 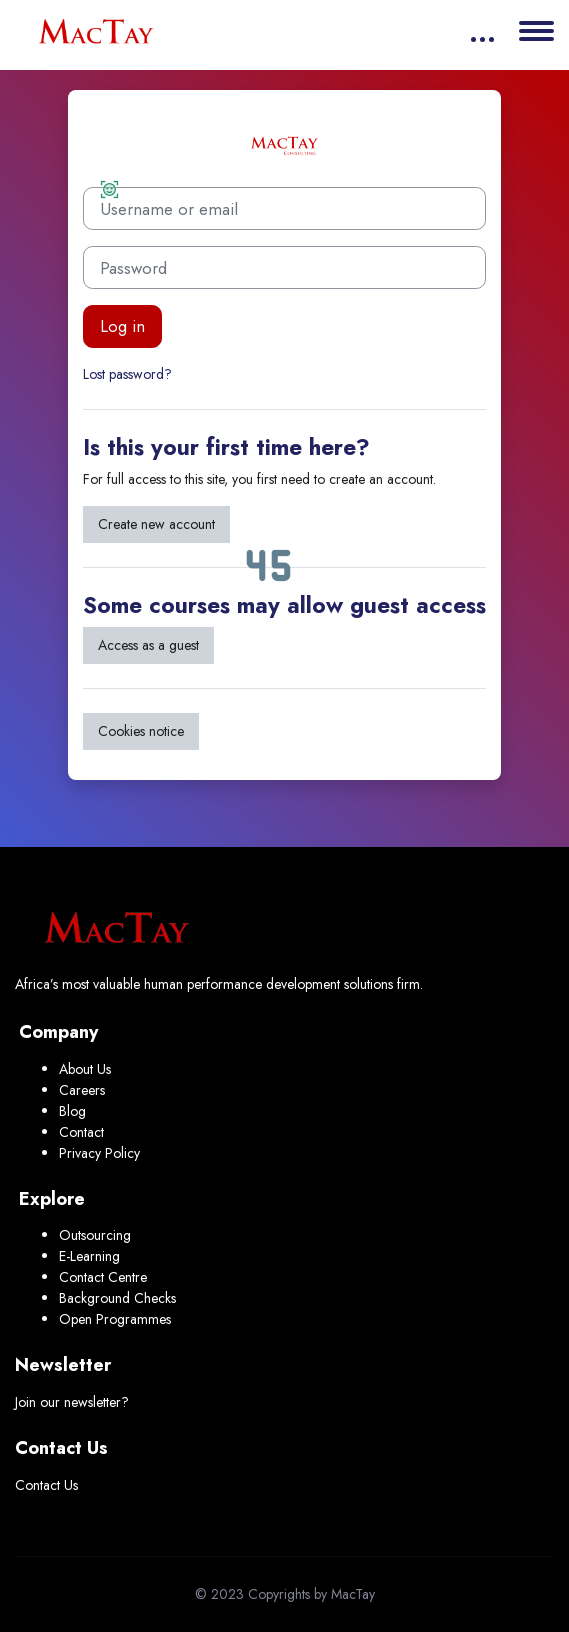 I want to click on scan face to unlock or authenticate, so click(x=109, y=189).